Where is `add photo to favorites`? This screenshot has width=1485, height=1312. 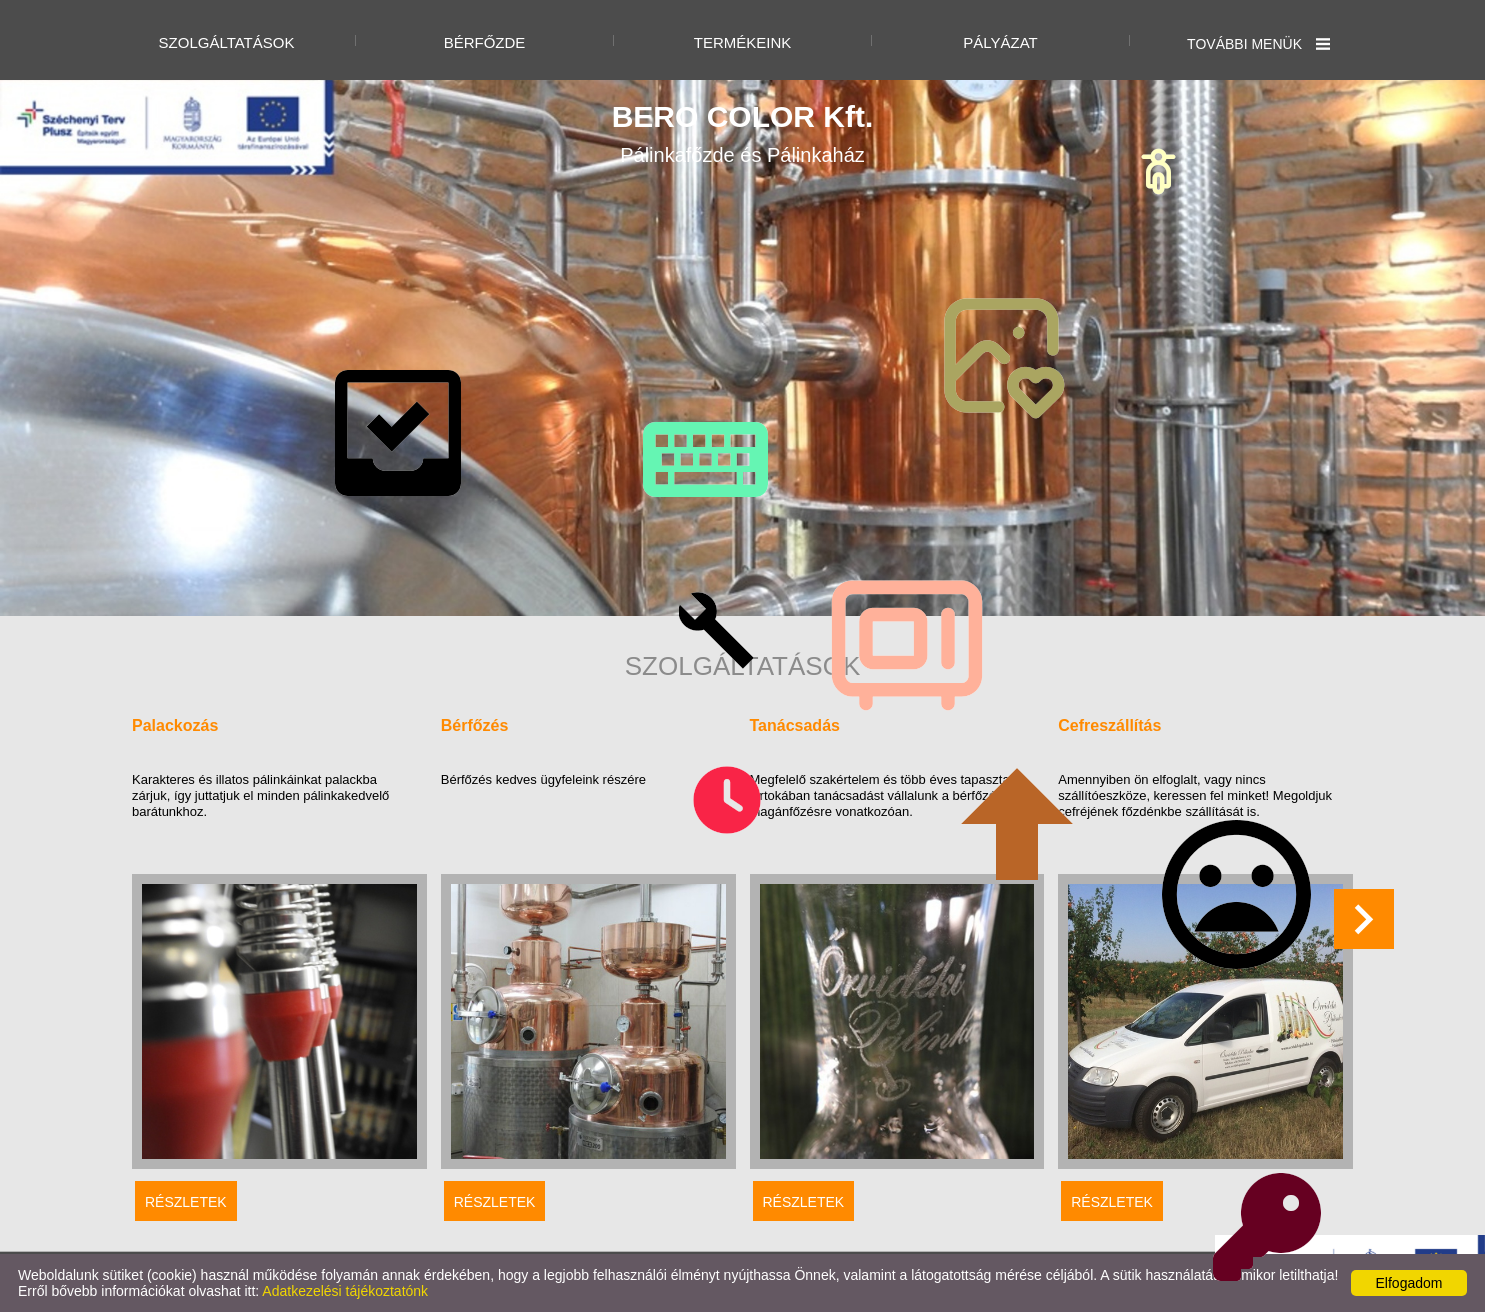
add photo to favorites is located at coordinates (1001, 355).